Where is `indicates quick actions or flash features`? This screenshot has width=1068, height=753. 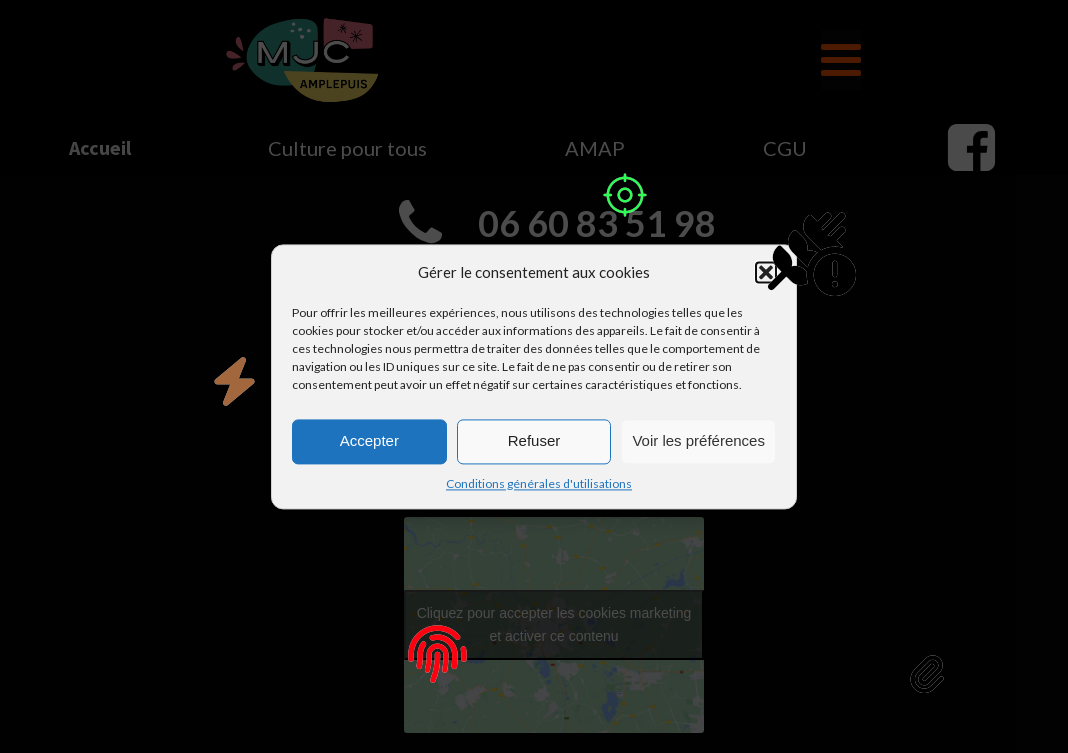 indicates quick actions or flash features is located at coordinates (234, 381).